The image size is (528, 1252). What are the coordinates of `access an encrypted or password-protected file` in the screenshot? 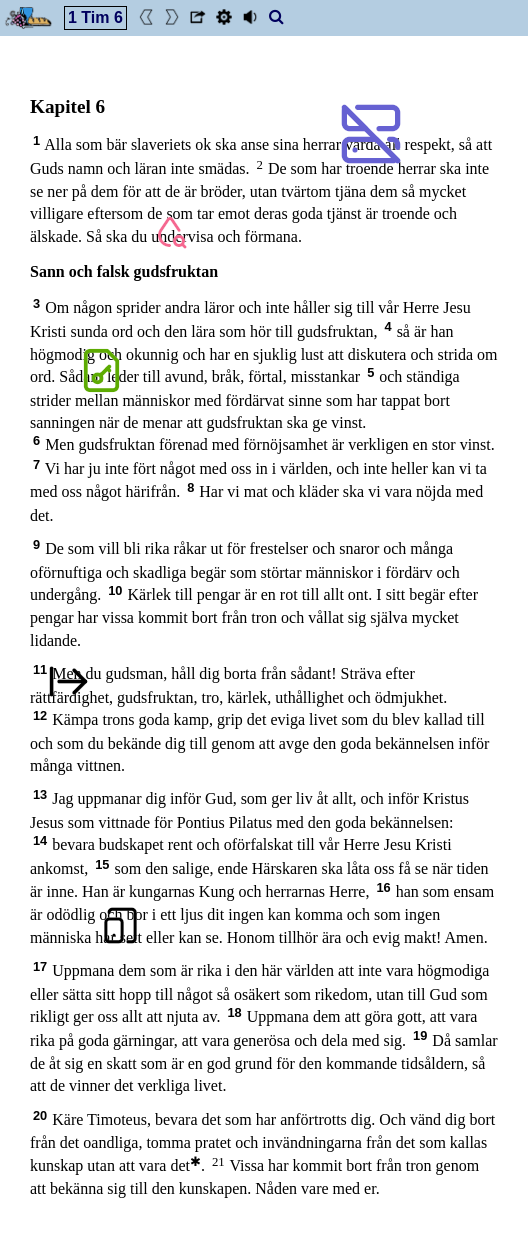 It's located at (101, 370).